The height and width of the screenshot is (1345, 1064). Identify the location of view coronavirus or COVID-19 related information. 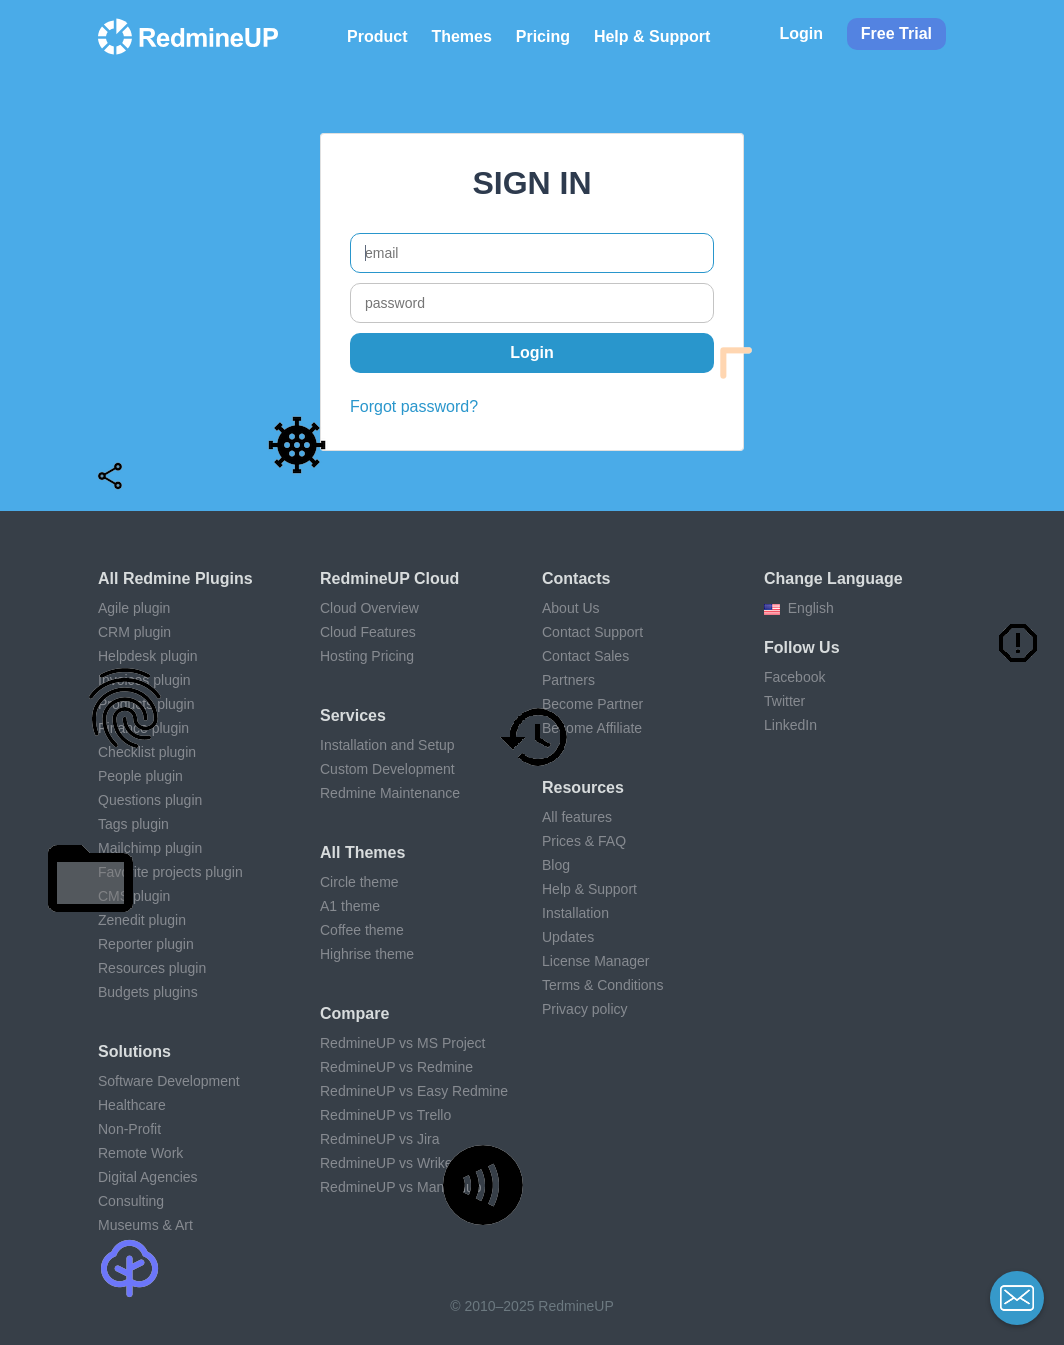
(297, 445).